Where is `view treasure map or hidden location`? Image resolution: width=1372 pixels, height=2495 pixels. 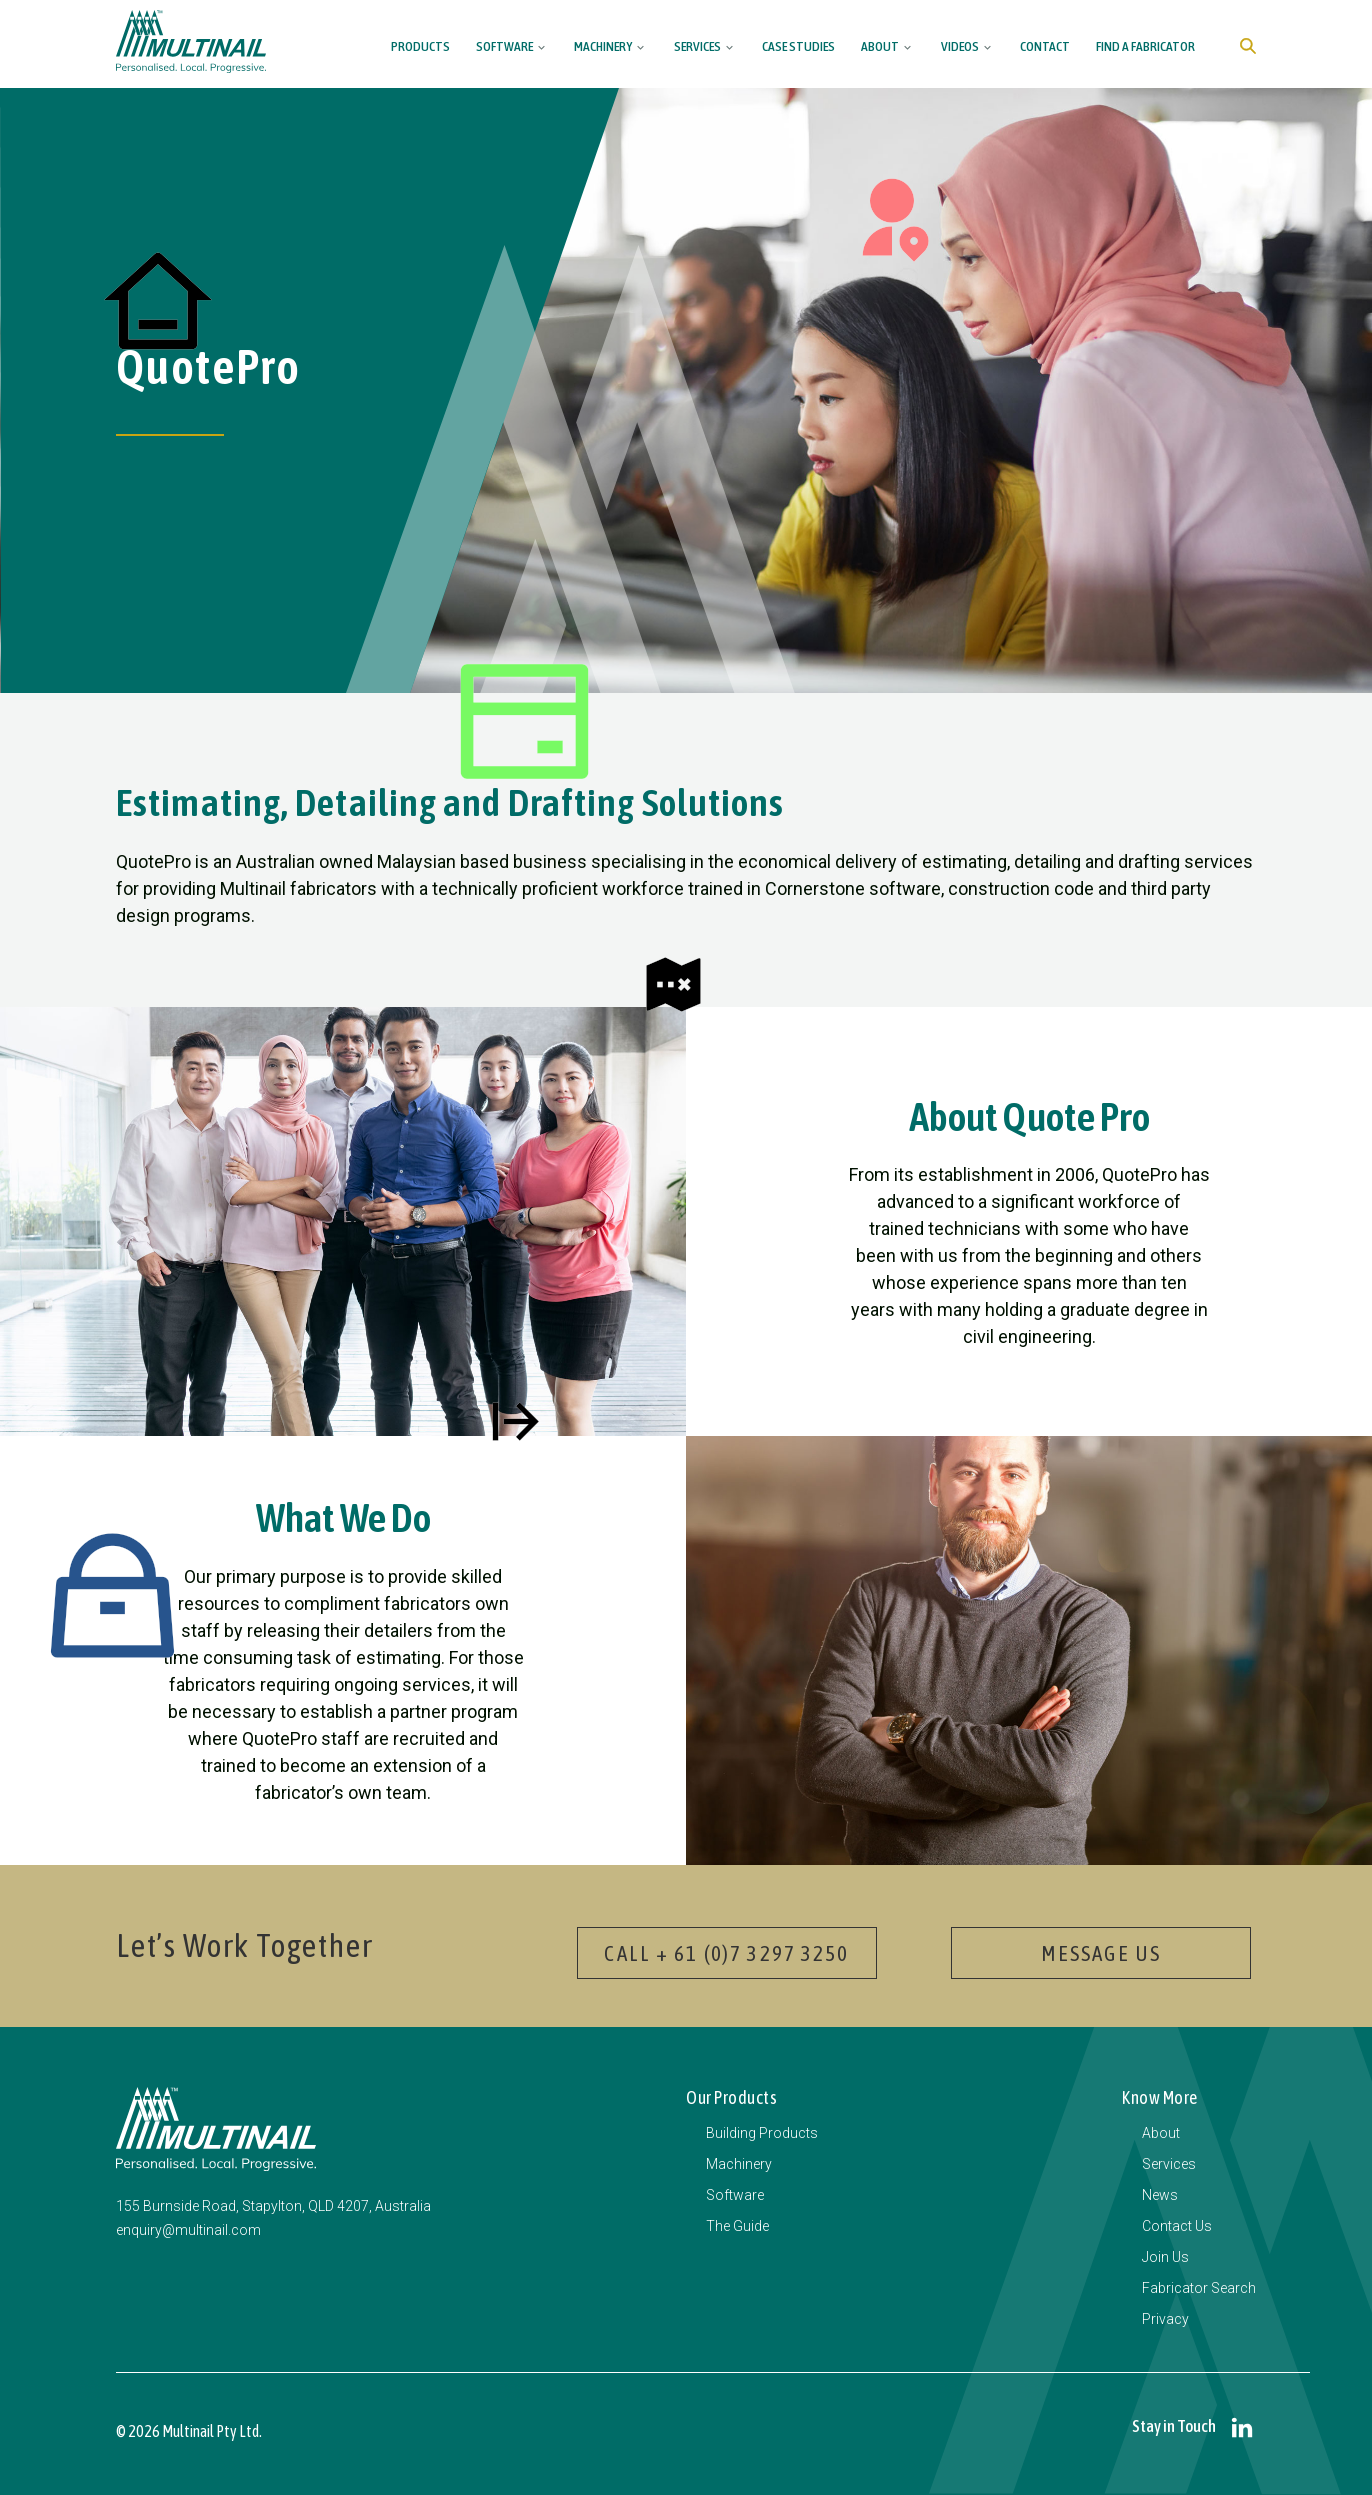
view treasure map or hidden location is located at coordinates (673, 984).